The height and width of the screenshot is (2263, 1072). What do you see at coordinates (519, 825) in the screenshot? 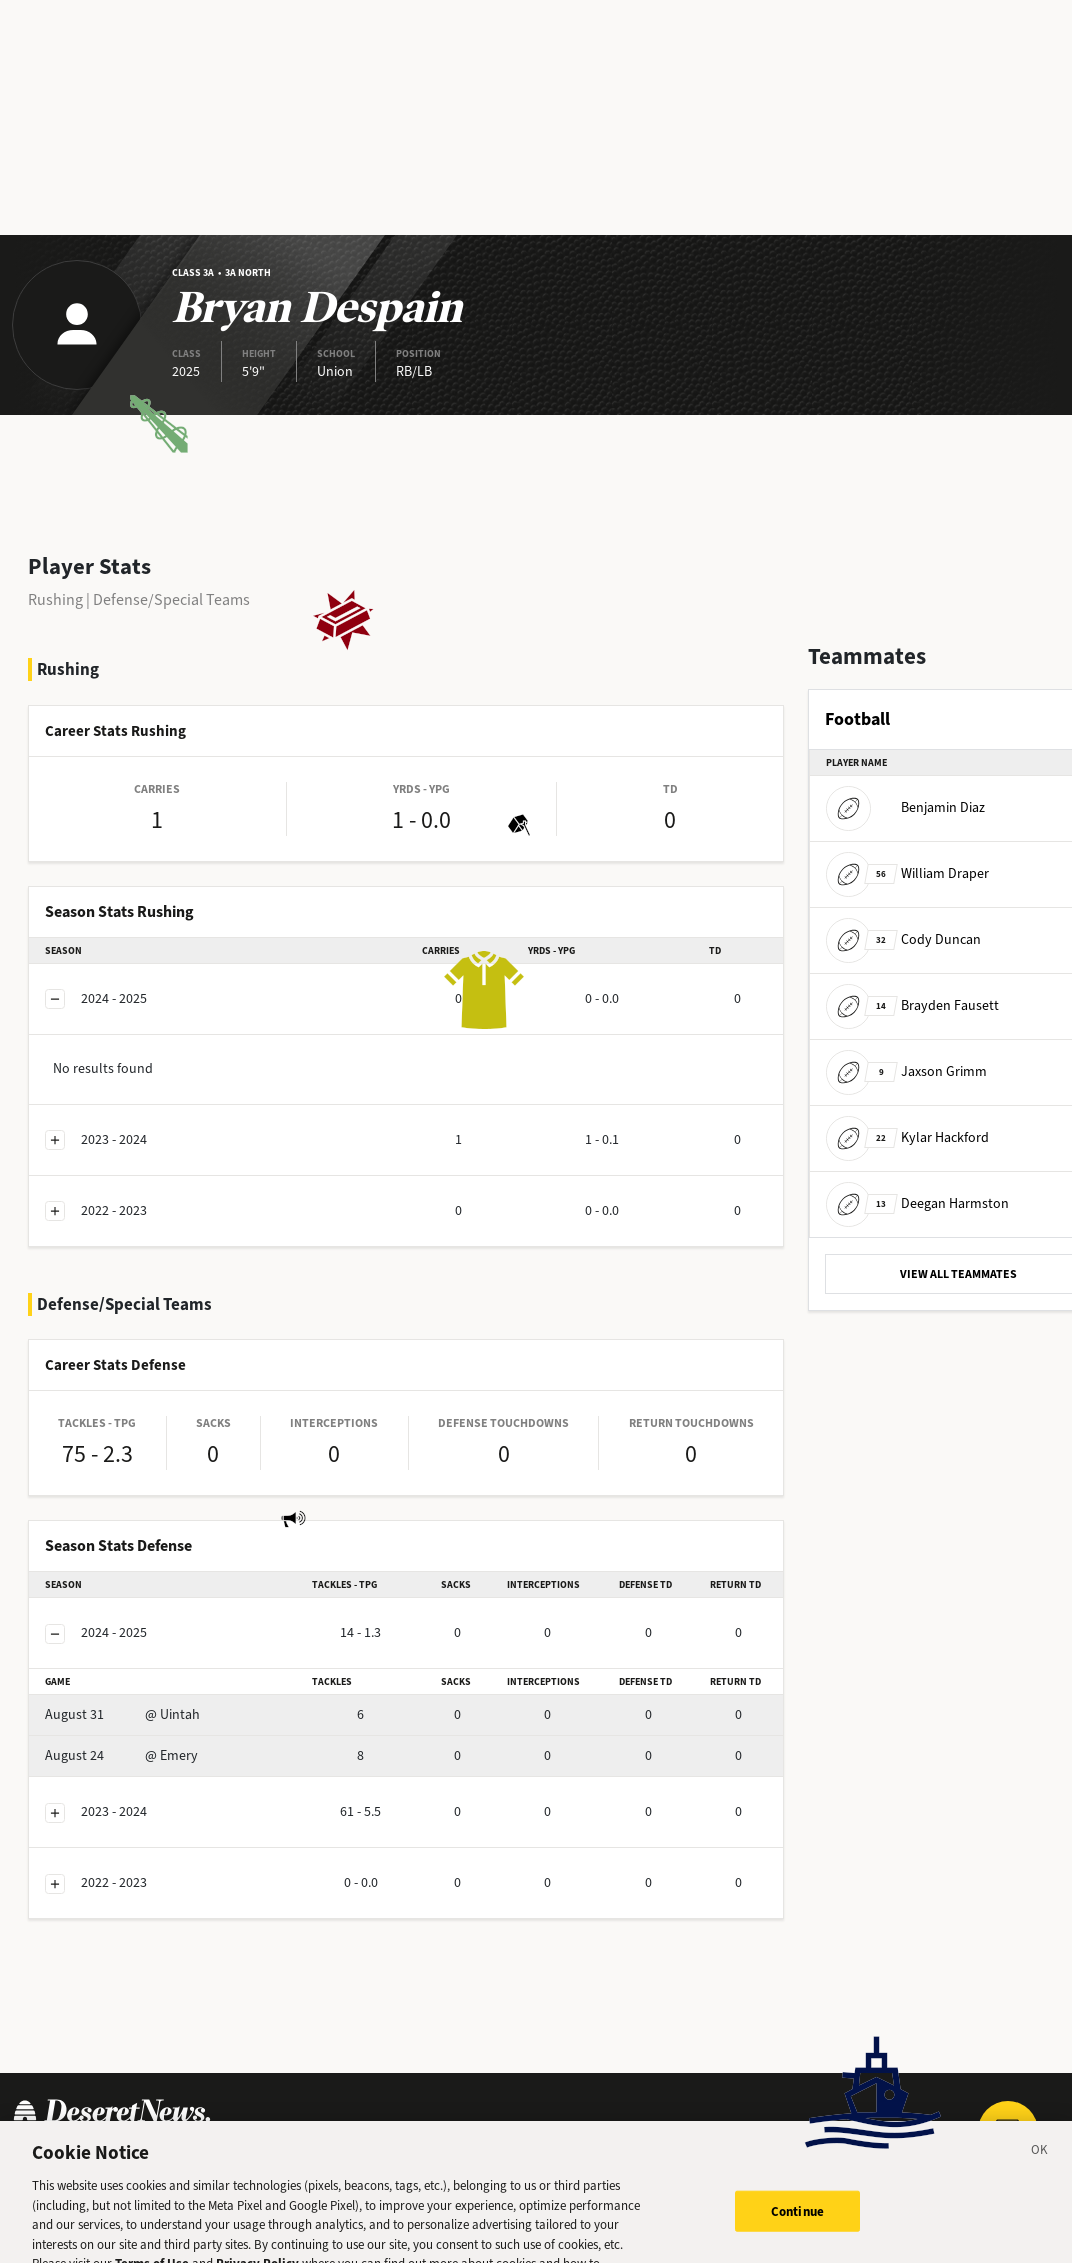
I see `set or place a trap in-game` at bounding box center [519, 825].